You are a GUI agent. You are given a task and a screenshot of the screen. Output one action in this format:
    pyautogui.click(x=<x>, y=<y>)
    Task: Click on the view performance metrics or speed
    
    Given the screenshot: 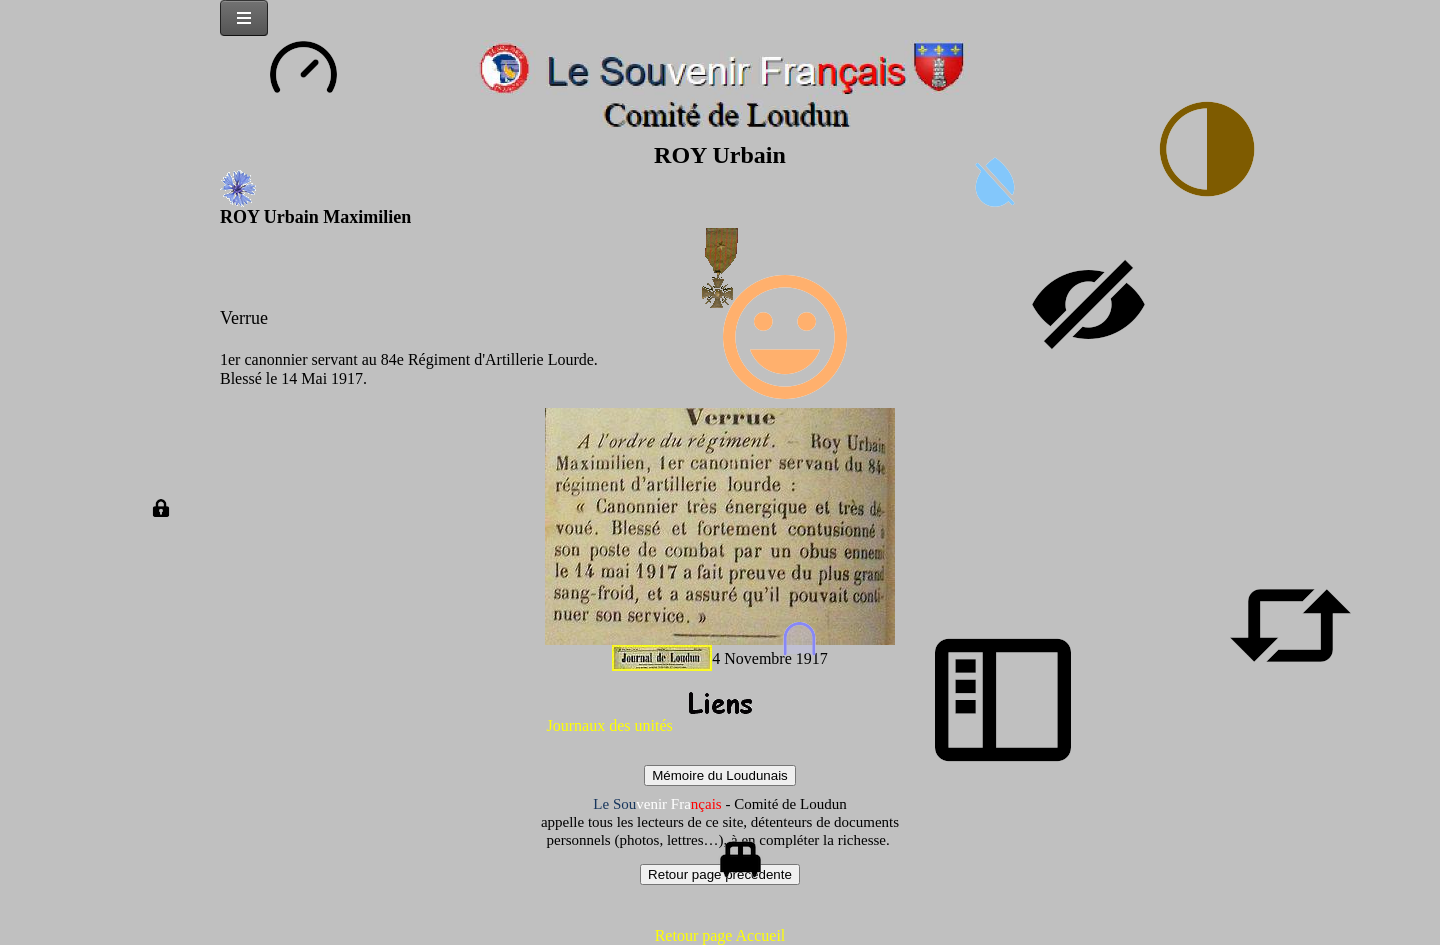 What is the action you would take?
    pyautogui.click(x=303, y=68)
    